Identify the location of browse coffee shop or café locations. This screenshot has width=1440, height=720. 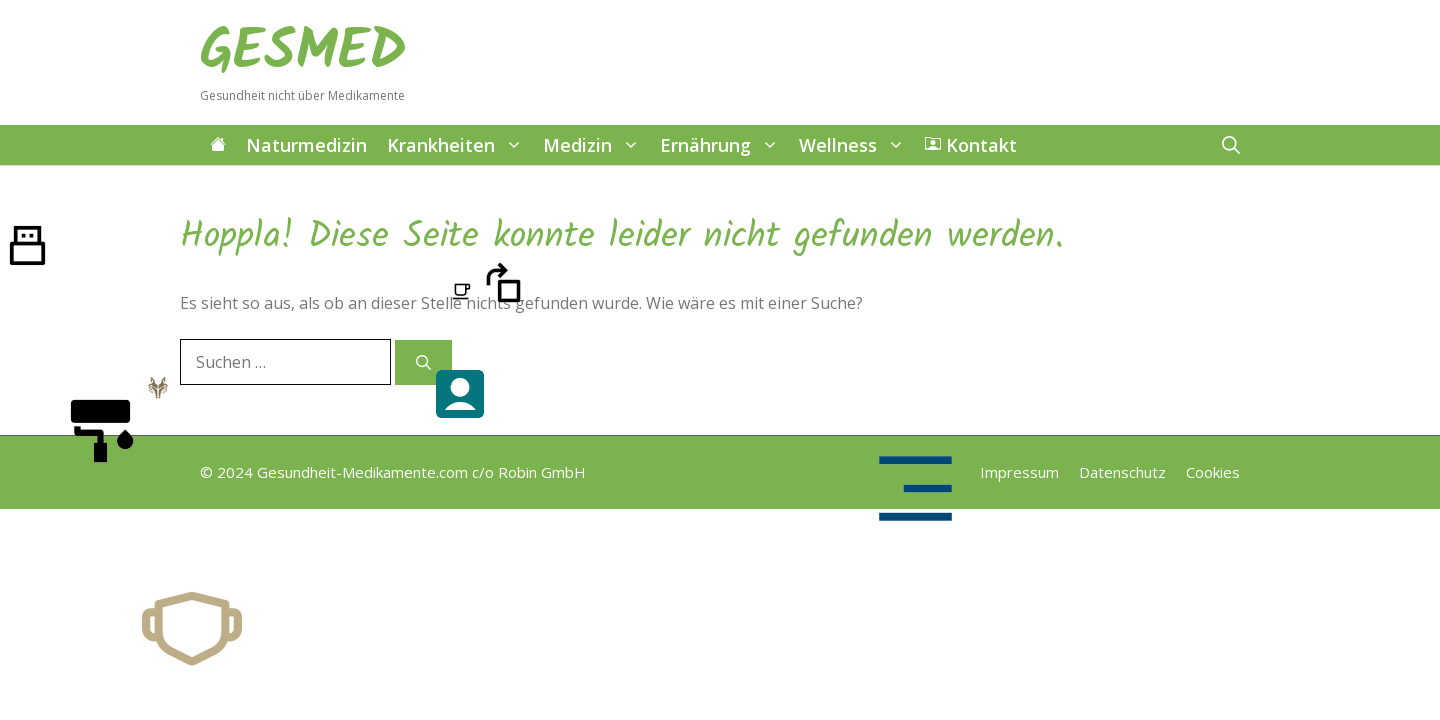
(461, 291).